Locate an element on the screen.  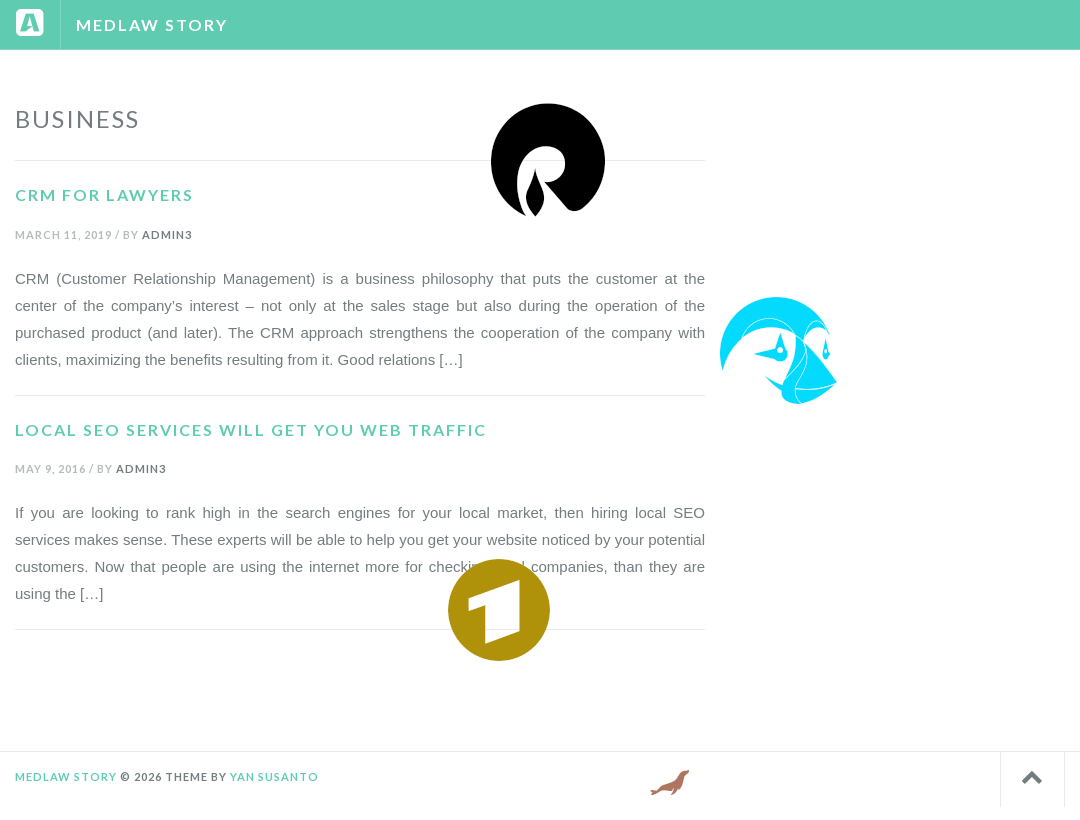
prestashop e-commerce platform logo is located at coordinates (778, 350).